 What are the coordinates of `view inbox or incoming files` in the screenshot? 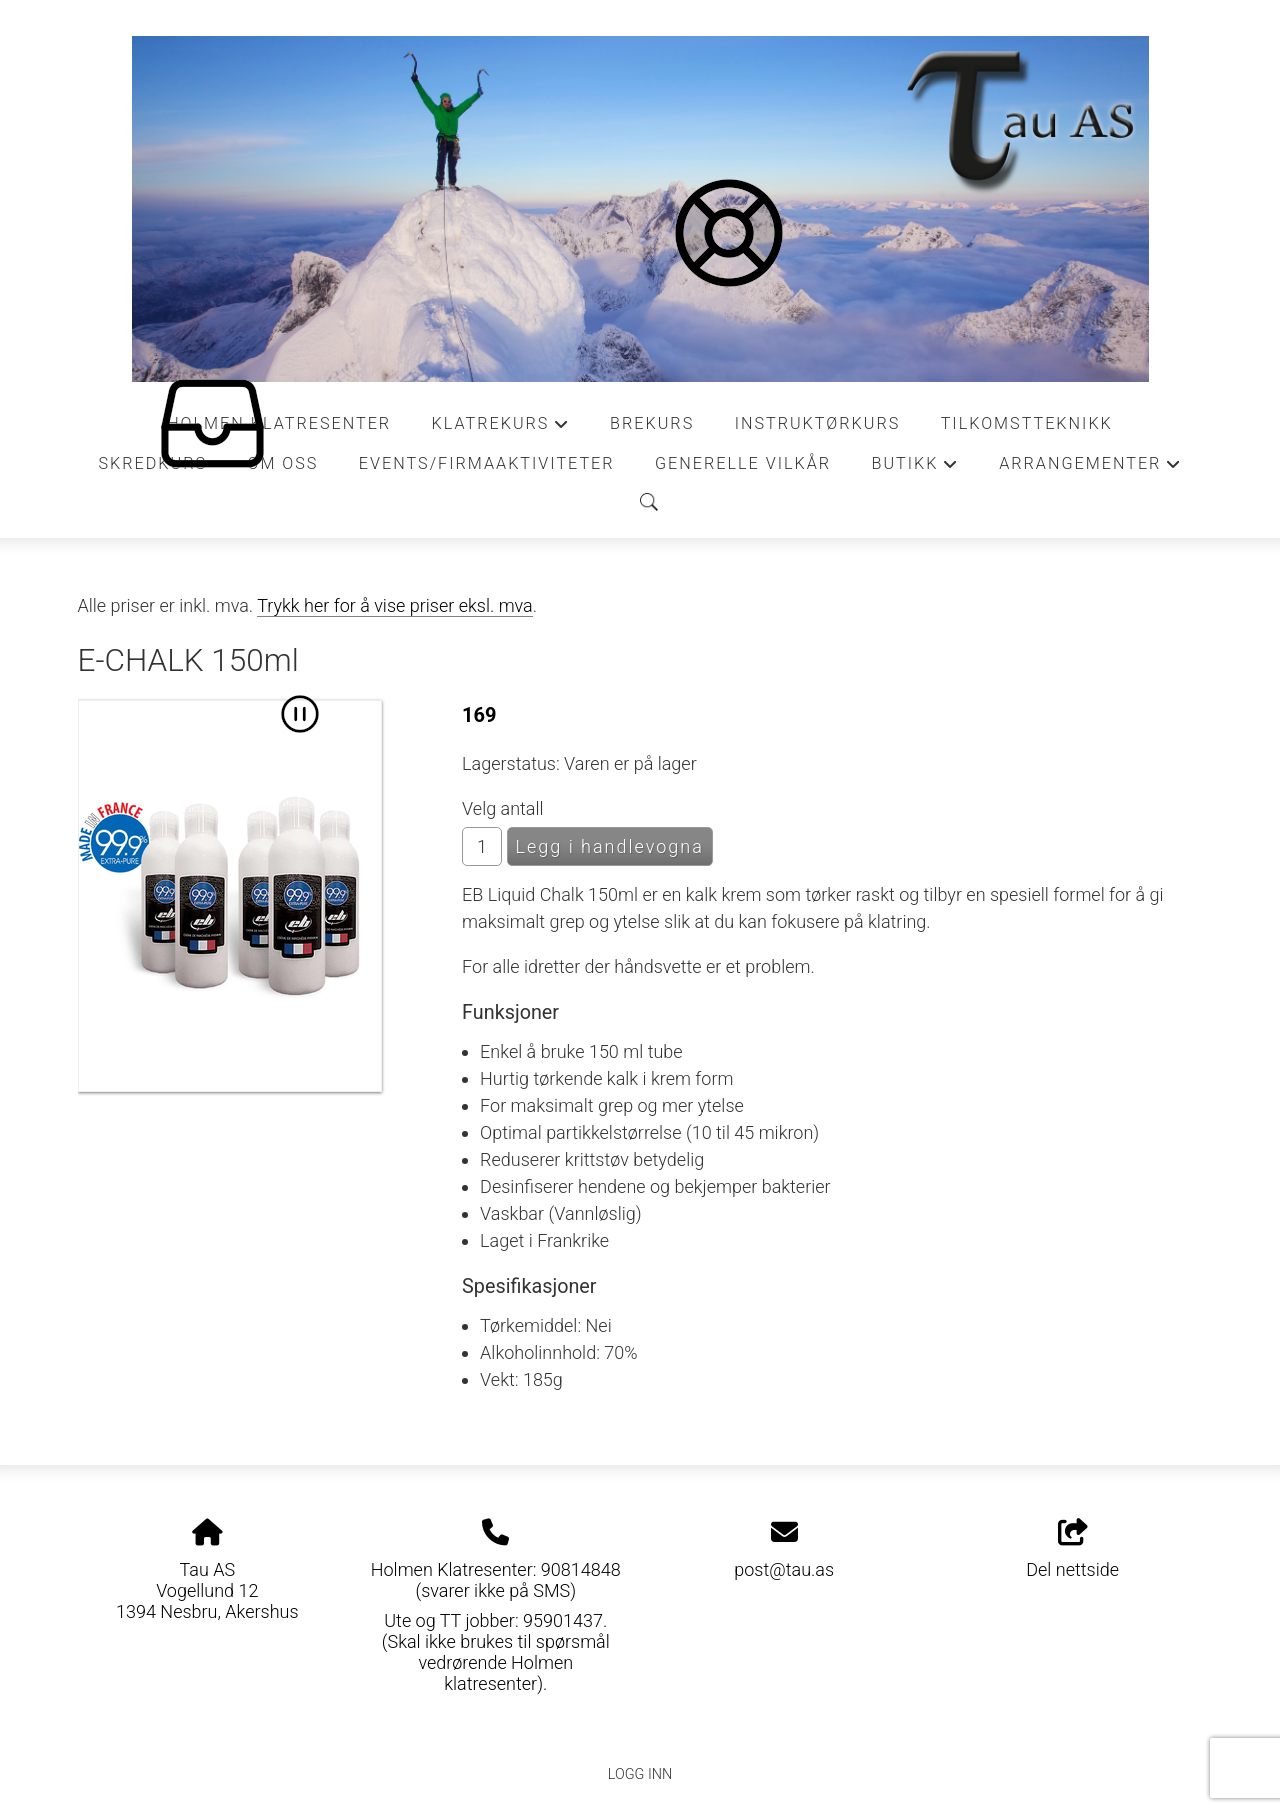 It's located at (212, 423).